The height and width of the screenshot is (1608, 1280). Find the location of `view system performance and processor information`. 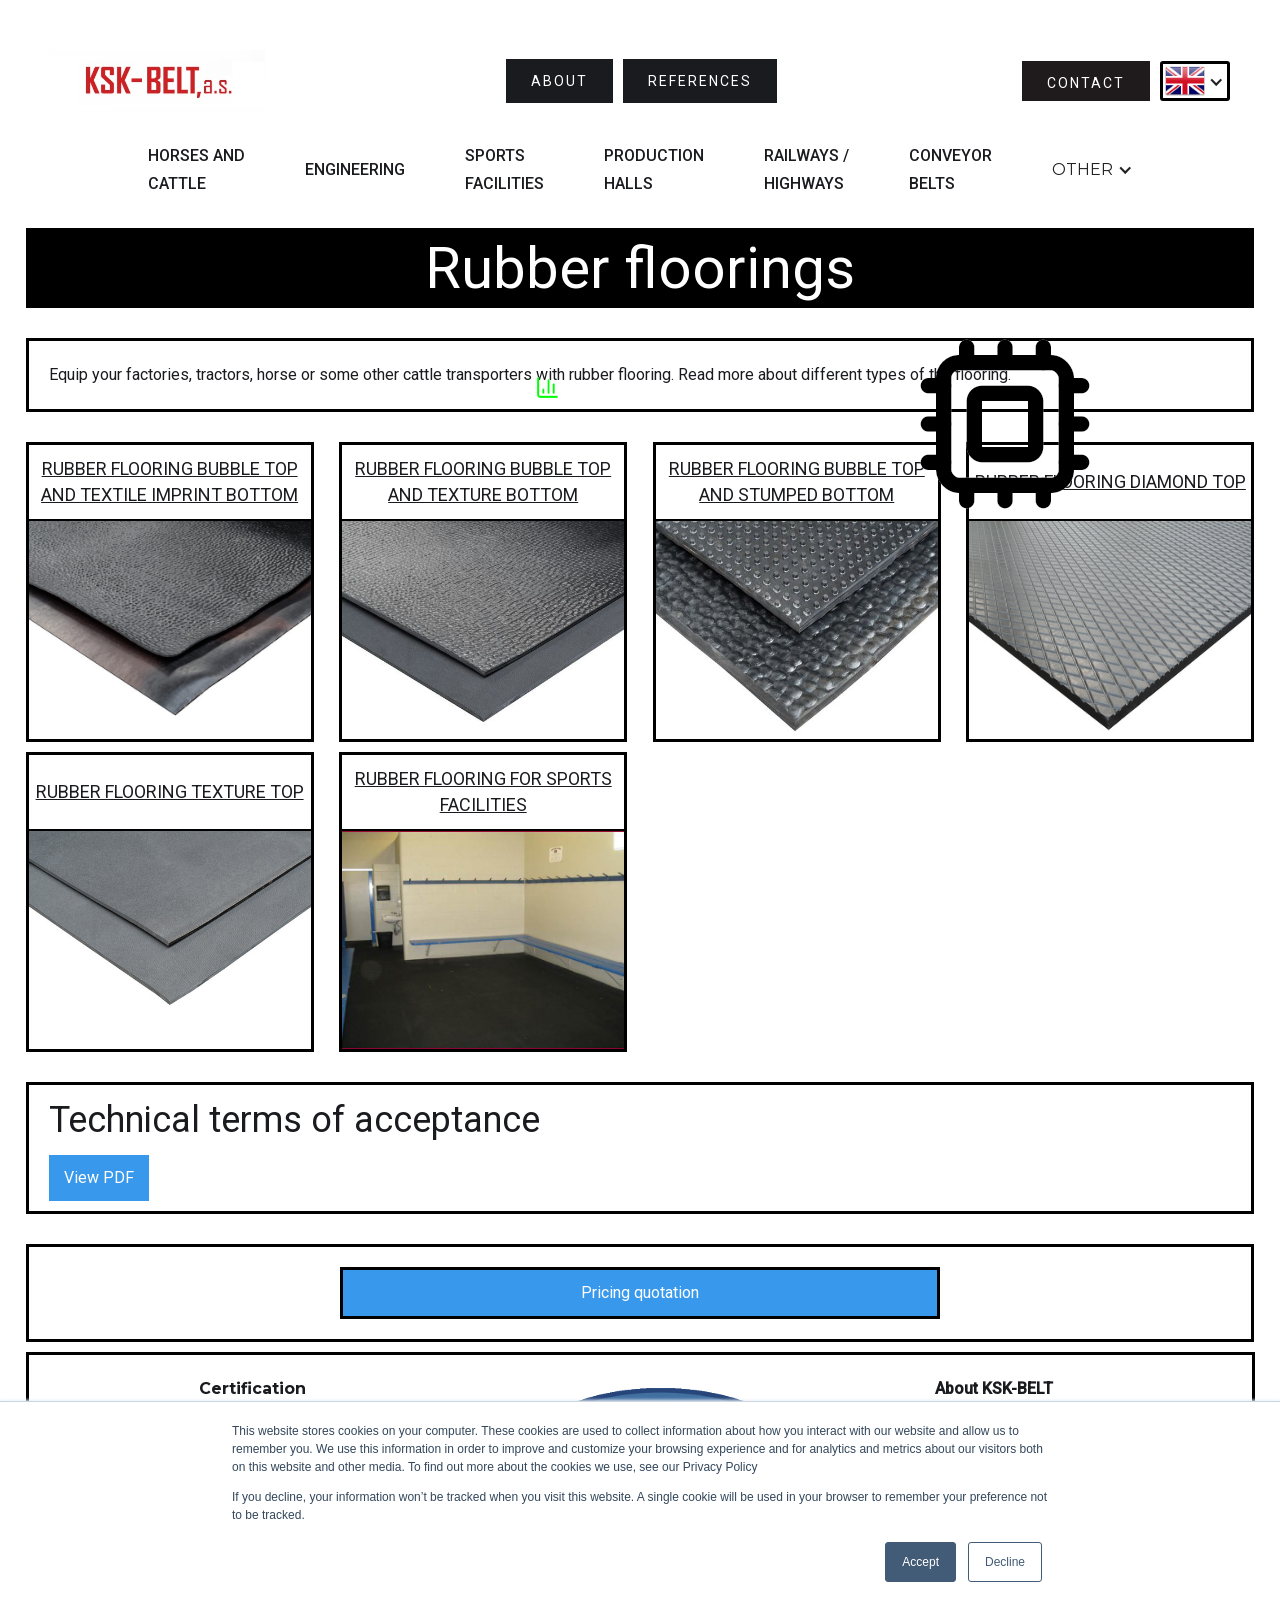

view system performance and processor information is located at coordinates (1005, 424).